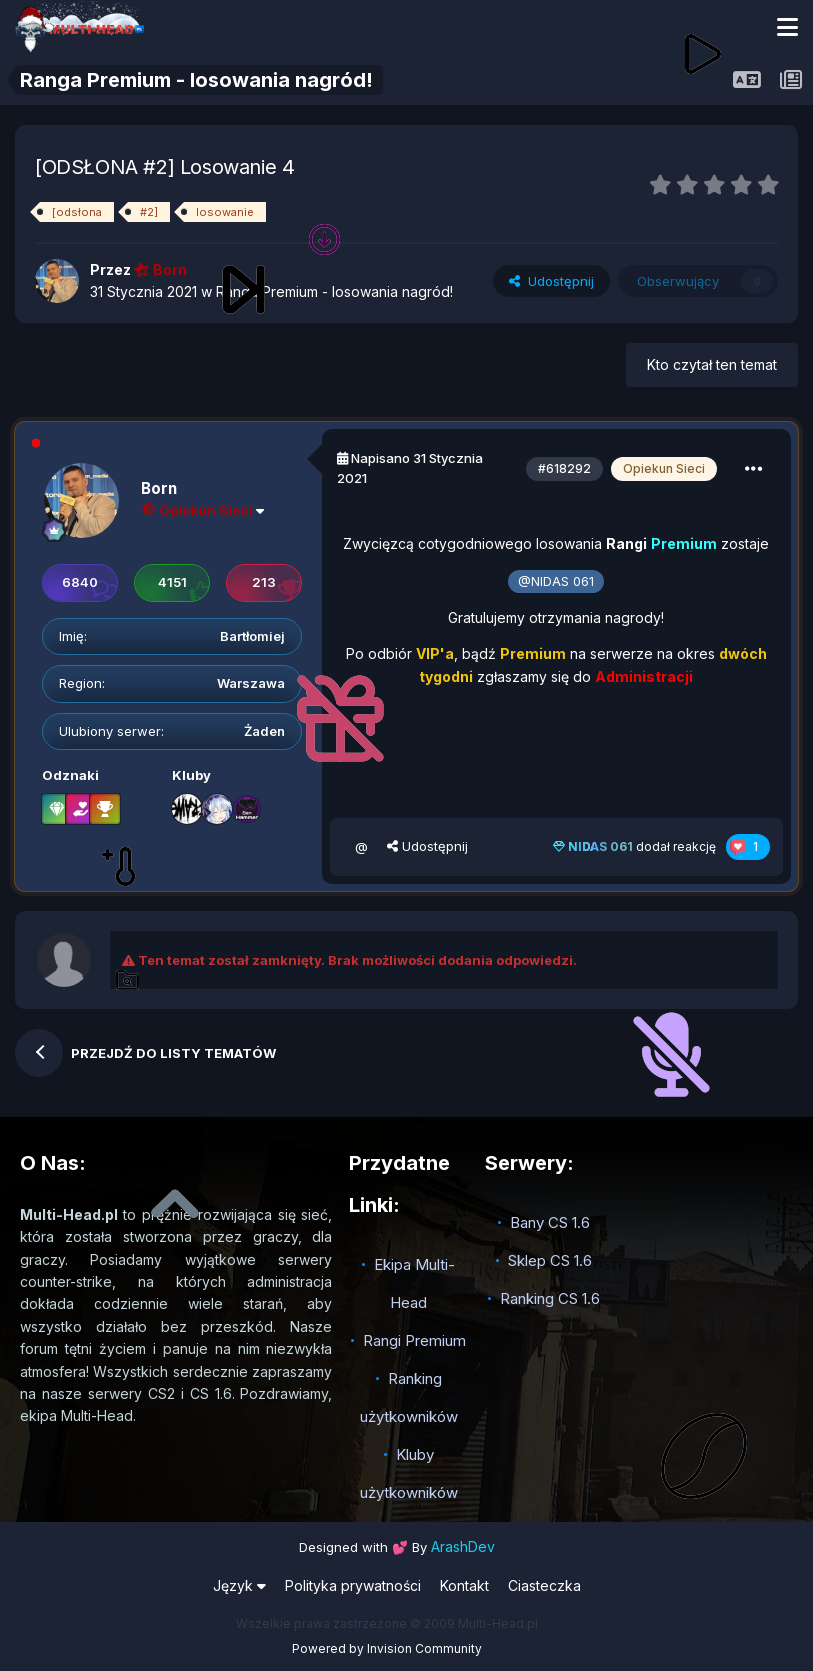 This screenshot has width=813, height=1671. Describe the element at coordinates (671, 1054) in the screenshot. I see `microphone is muted` at that location.